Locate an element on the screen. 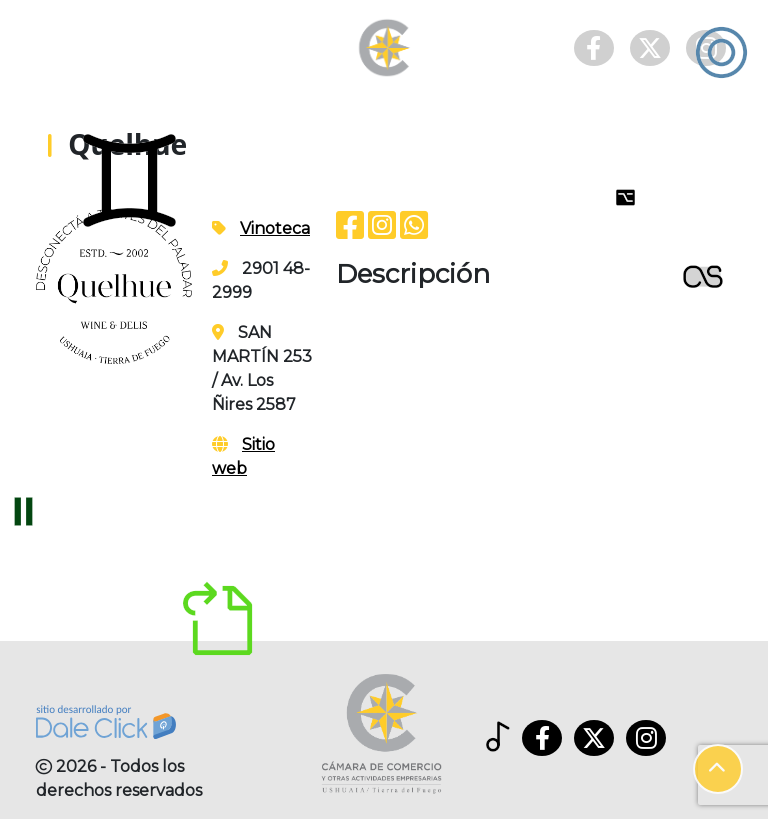 The image size is (768, 819). access music library or player is located at coordinates (498, 736).